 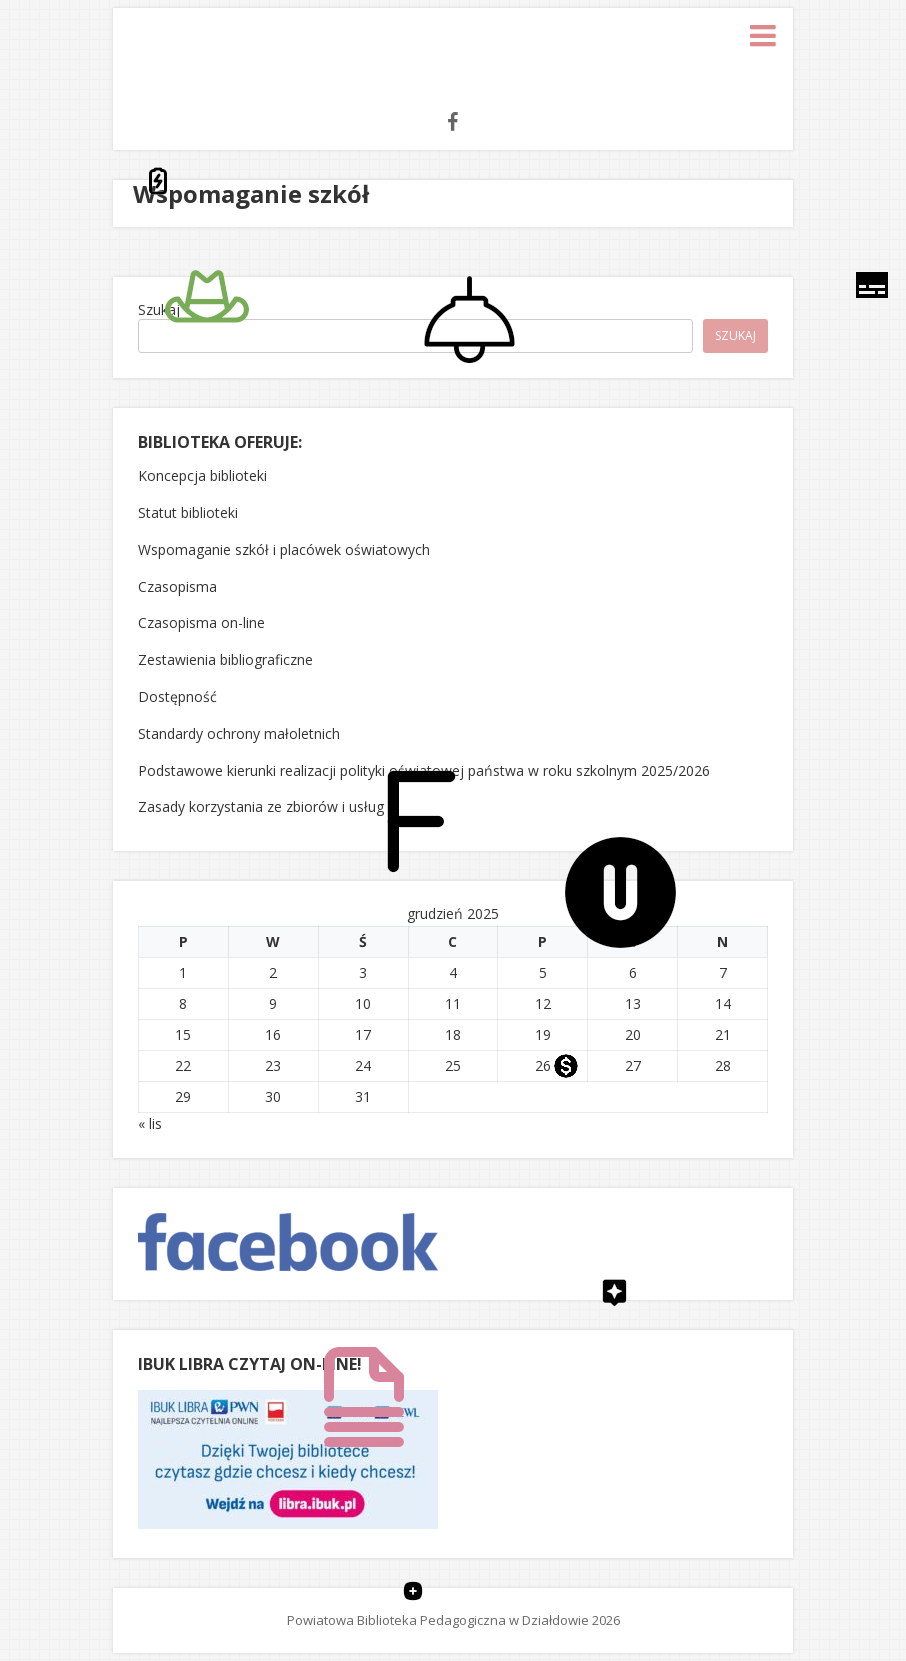 What do you see at coordinates (614, 1292) in the screenshot?
I see `access AI assistant or smart suggestions` at bounding box center [614, 1292].